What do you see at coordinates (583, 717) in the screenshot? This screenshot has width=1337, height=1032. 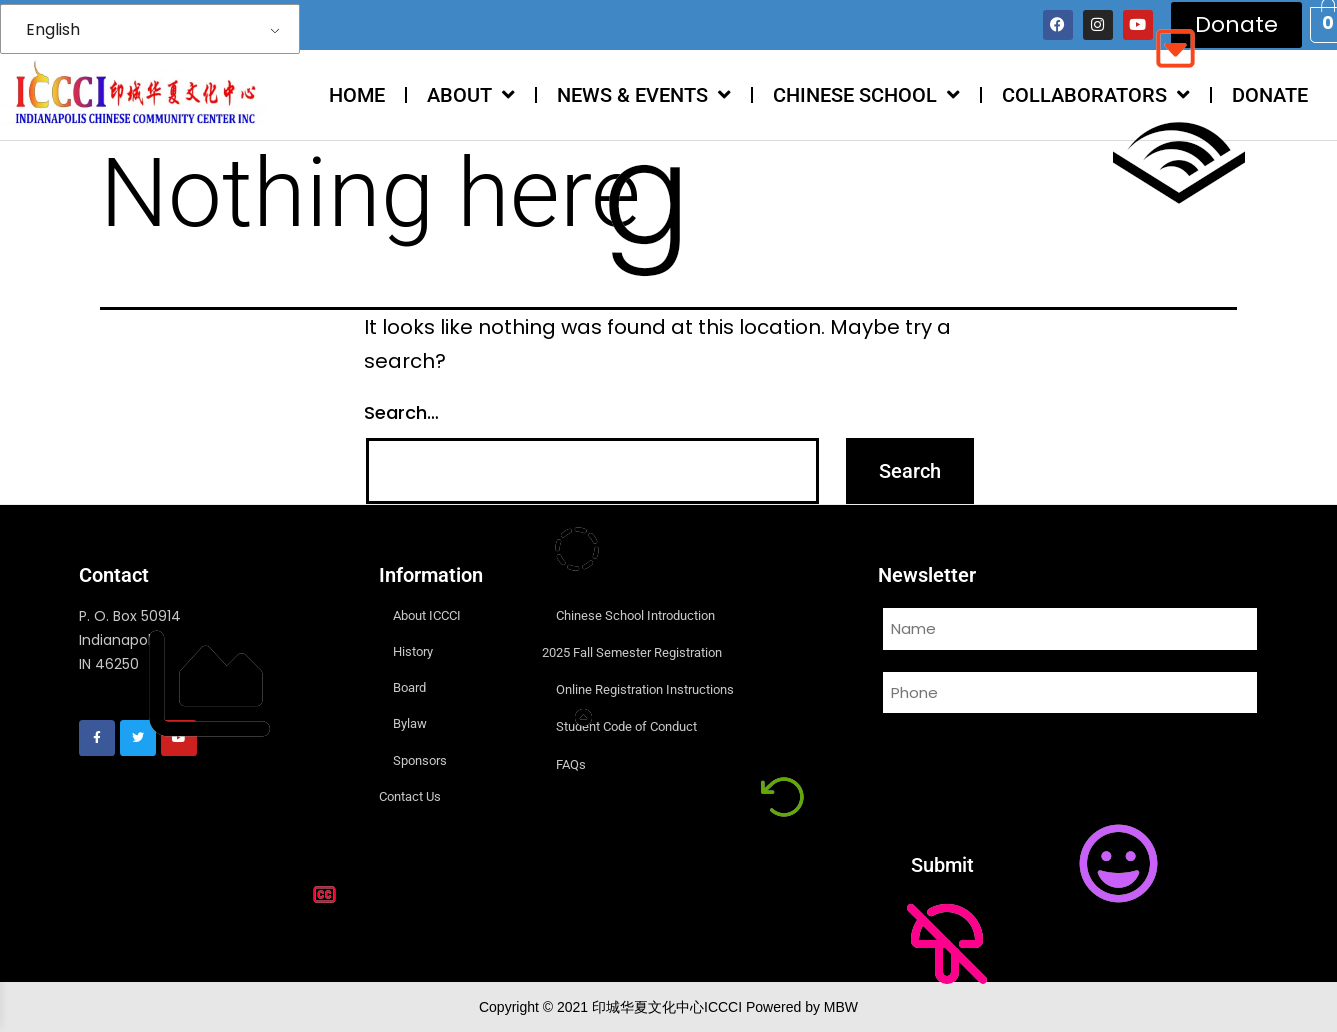 I see `expand or collapse a section upward` at bounding box center [583, 717].